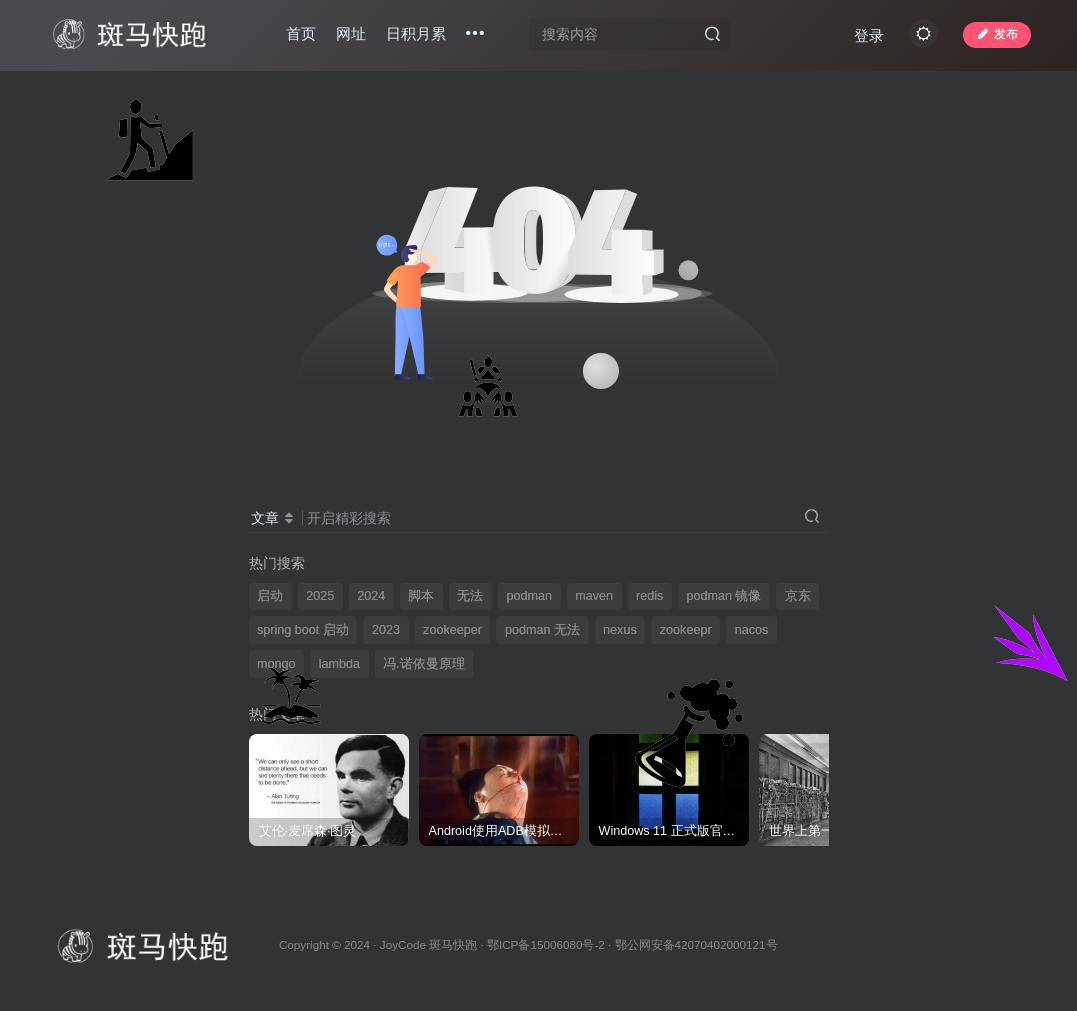 Image resolution: width=1077 pixels, height=1011 pixels. I want to click on explore hiking trails nearby, so click(149, 136).